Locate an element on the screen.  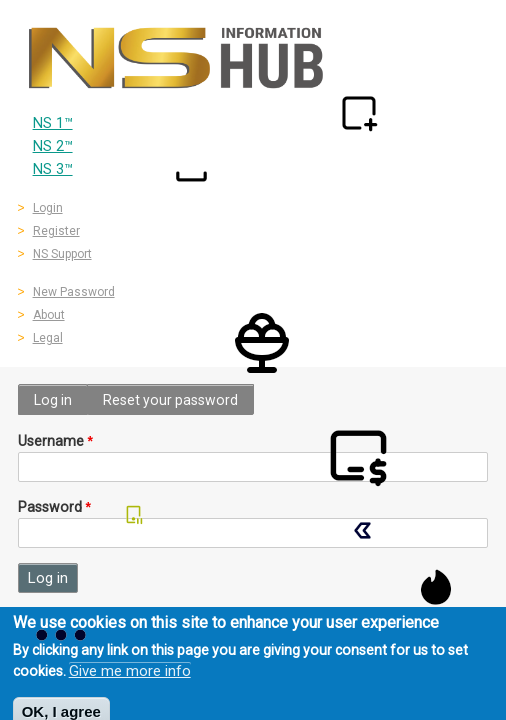
access tablet payment or billing settings is located at coordinates (358, 455).